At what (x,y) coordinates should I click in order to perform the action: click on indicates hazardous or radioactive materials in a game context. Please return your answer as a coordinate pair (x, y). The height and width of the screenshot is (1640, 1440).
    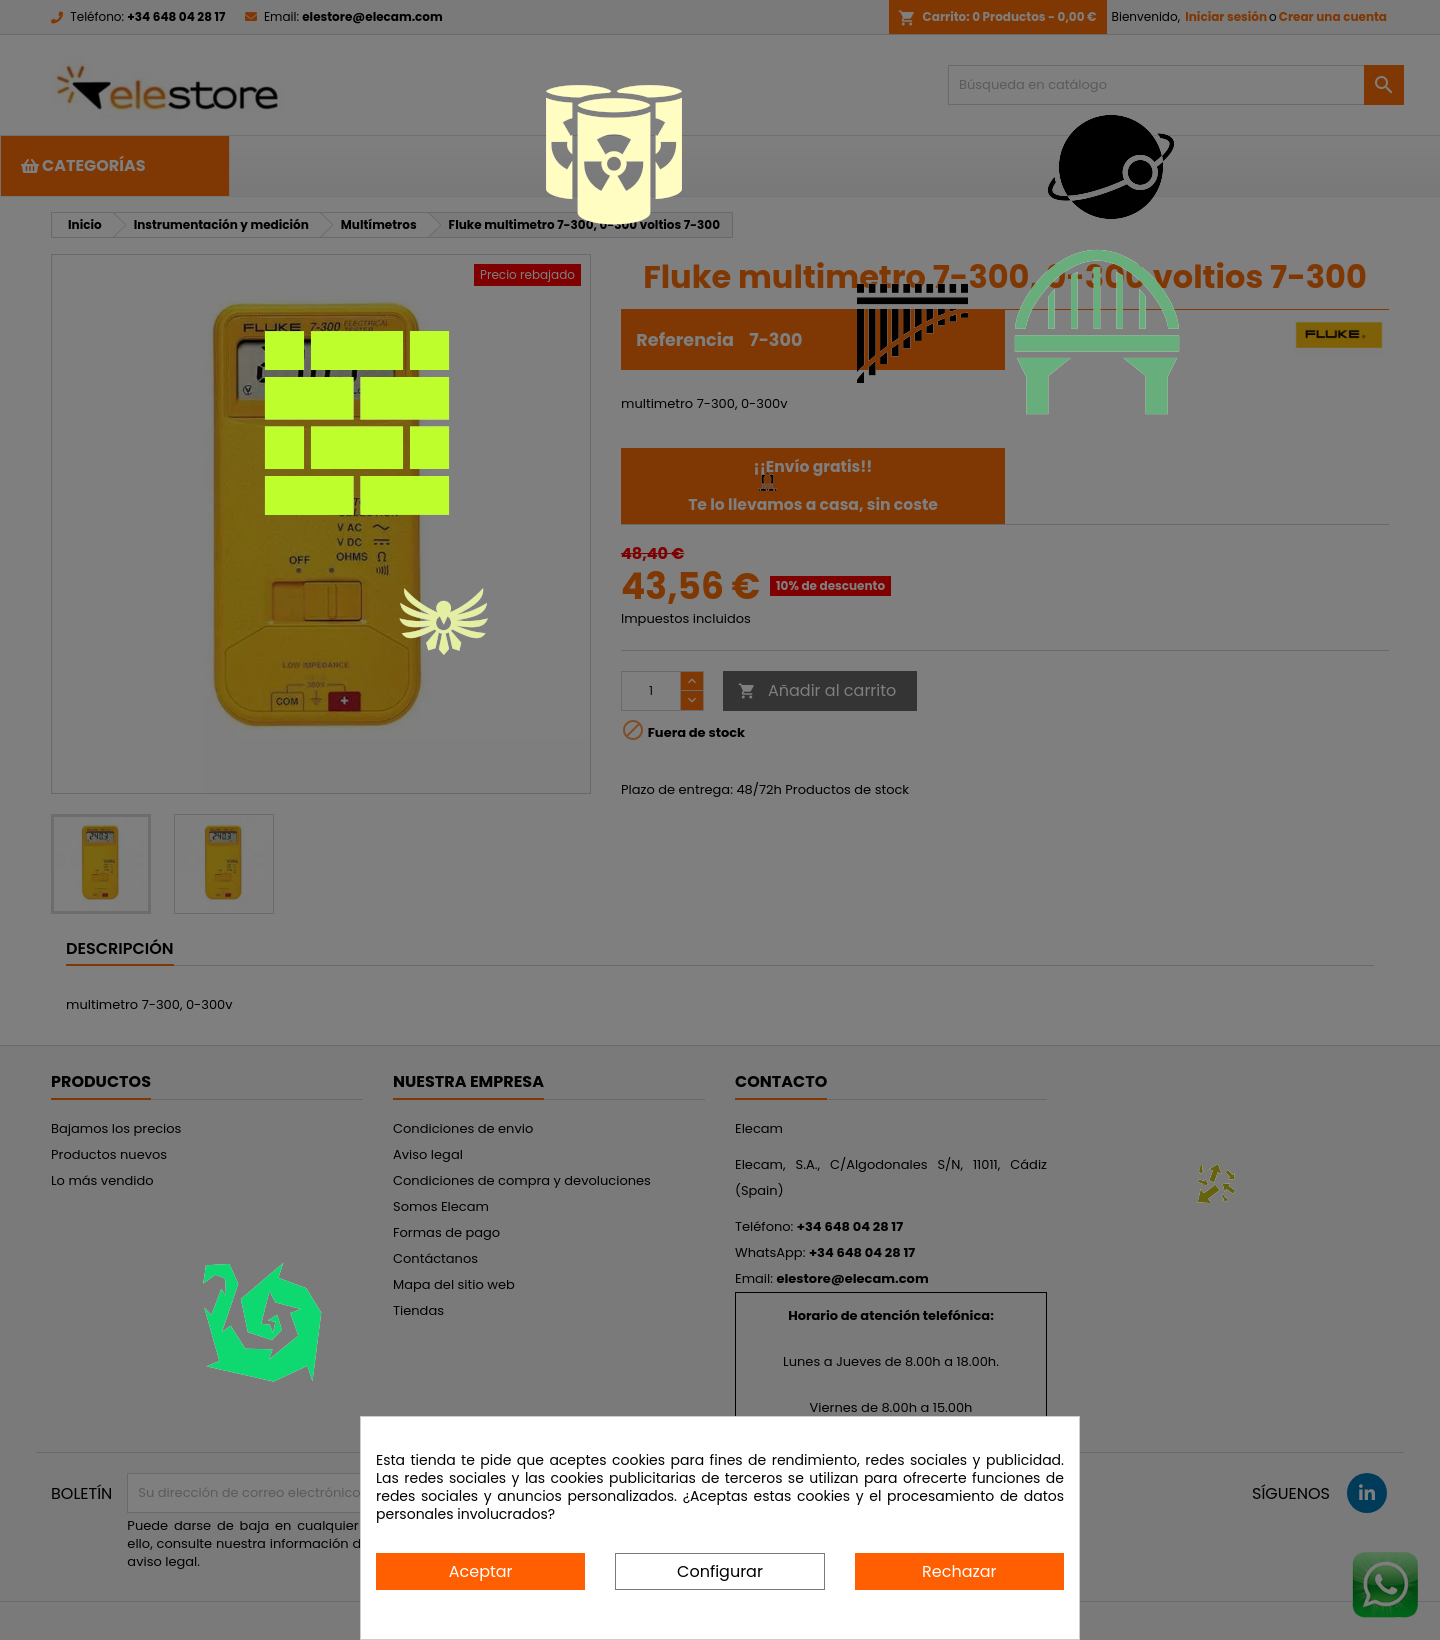
    Looking at the image, I should click on (614, 154).